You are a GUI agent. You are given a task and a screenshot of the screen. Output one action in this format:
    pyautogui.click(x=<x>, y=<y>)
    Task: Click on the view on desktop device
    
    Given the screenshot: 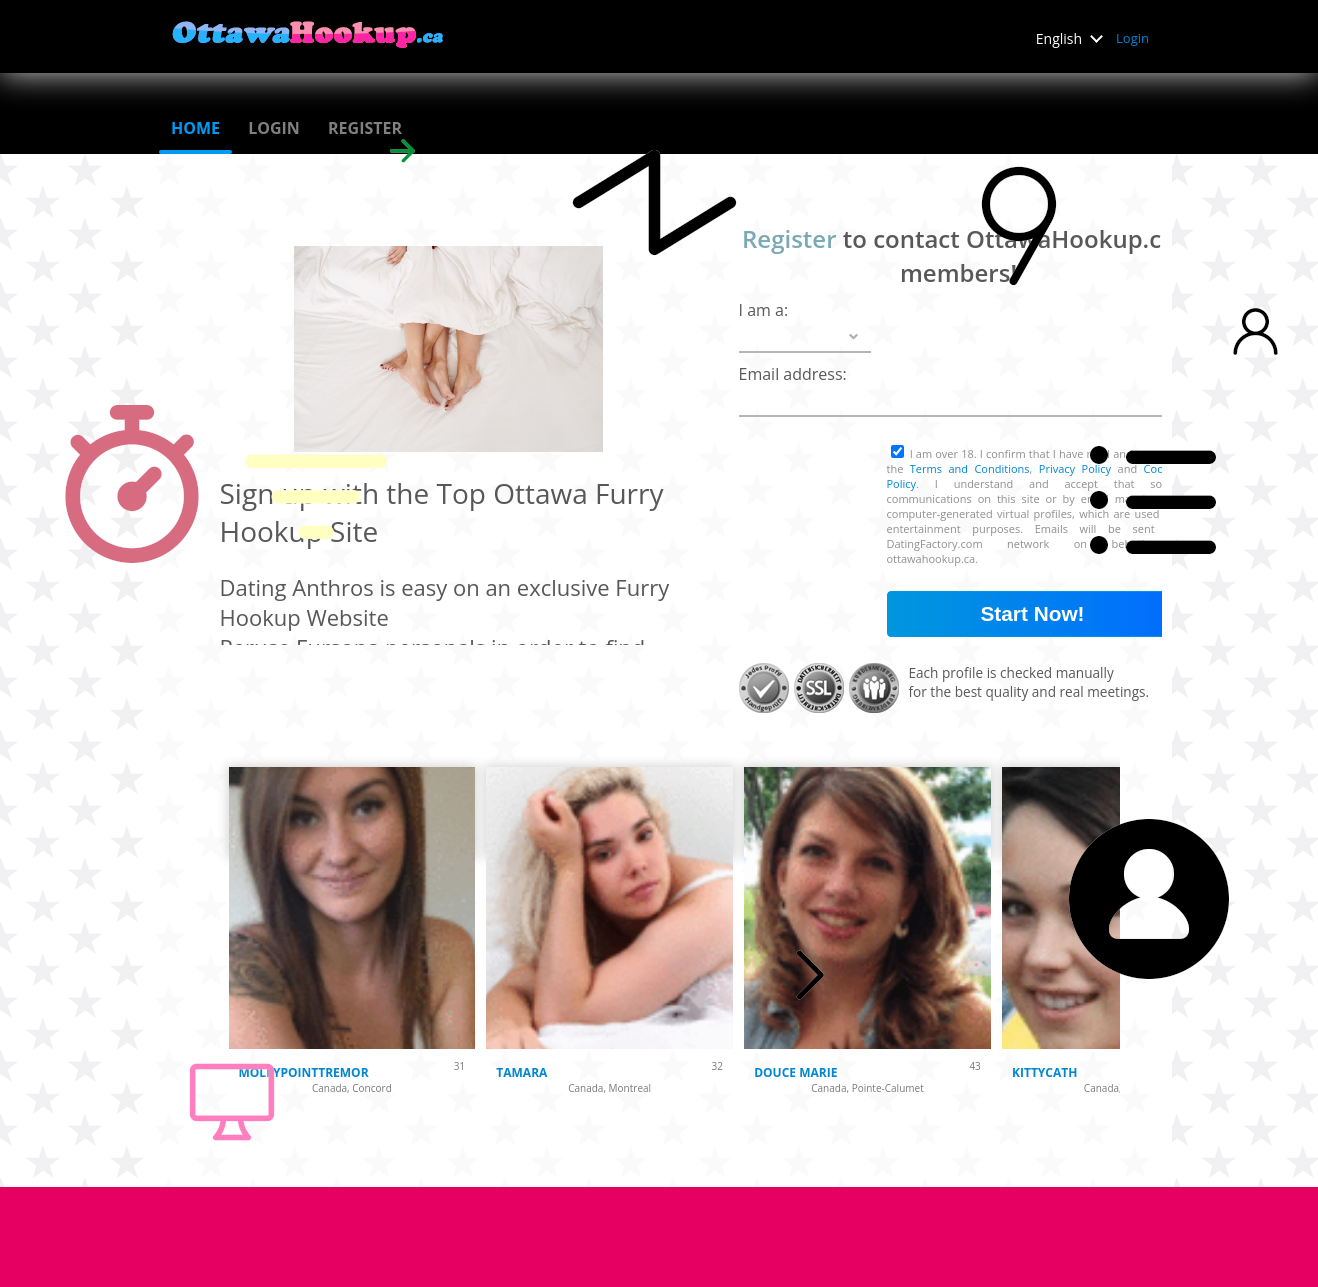 What is the action you would take?
    pyautogui.click(x=232, y=1102)
    